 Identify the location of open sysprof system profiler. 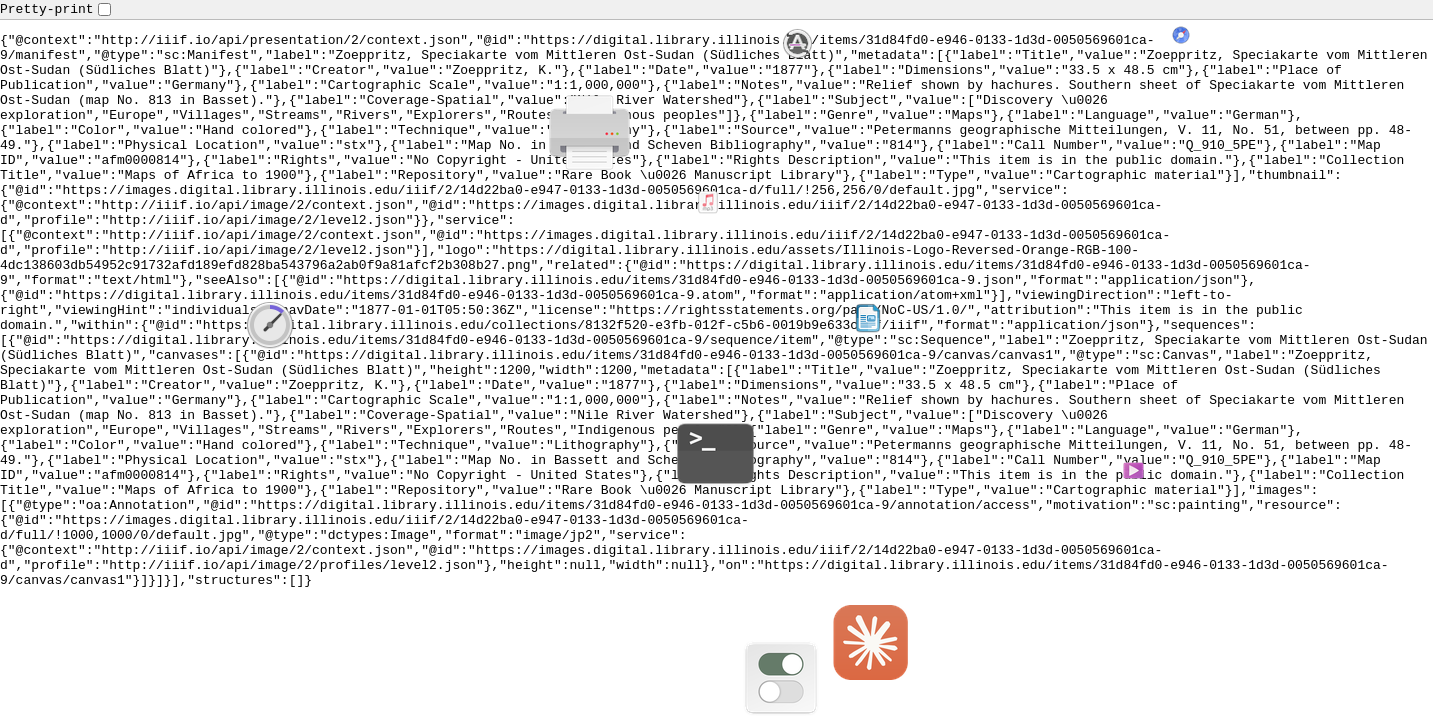
(270, 325).